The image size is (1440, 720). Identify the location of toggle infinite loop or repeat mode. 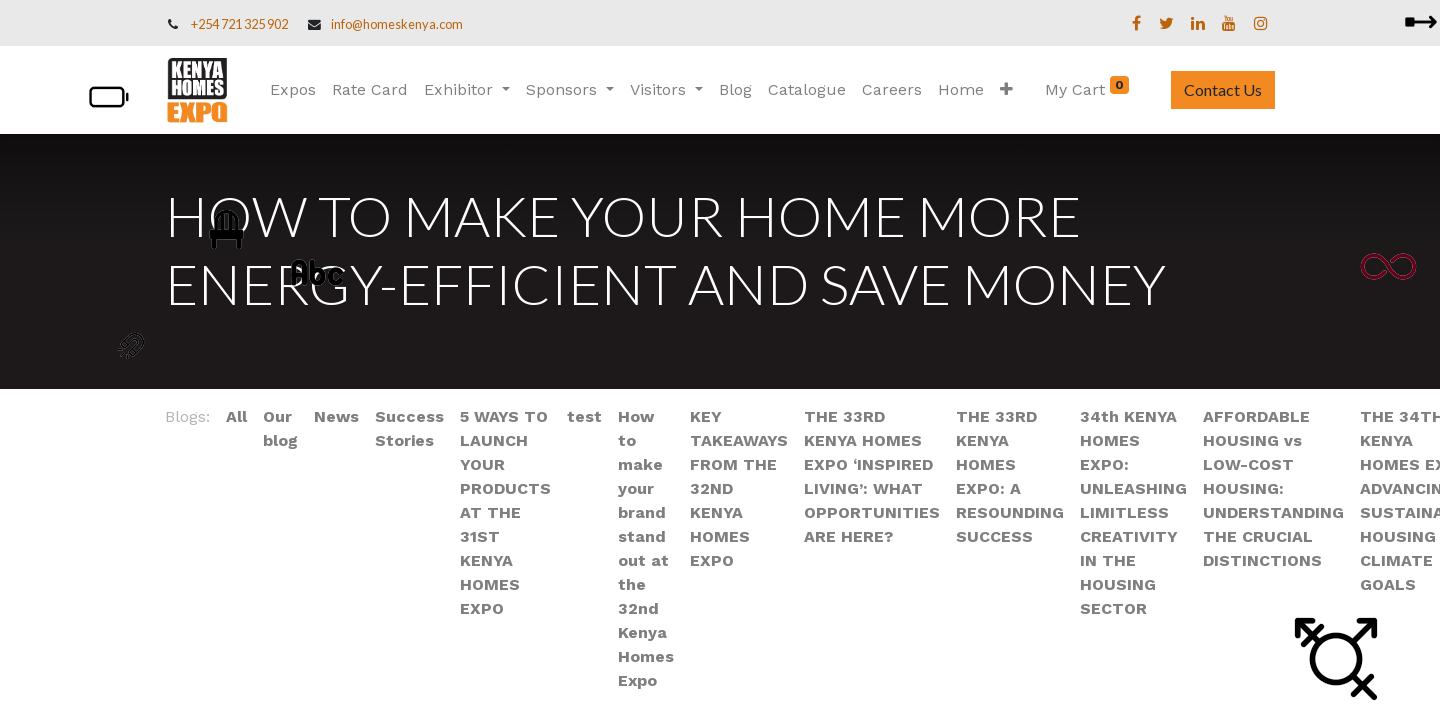
(1388, 266).